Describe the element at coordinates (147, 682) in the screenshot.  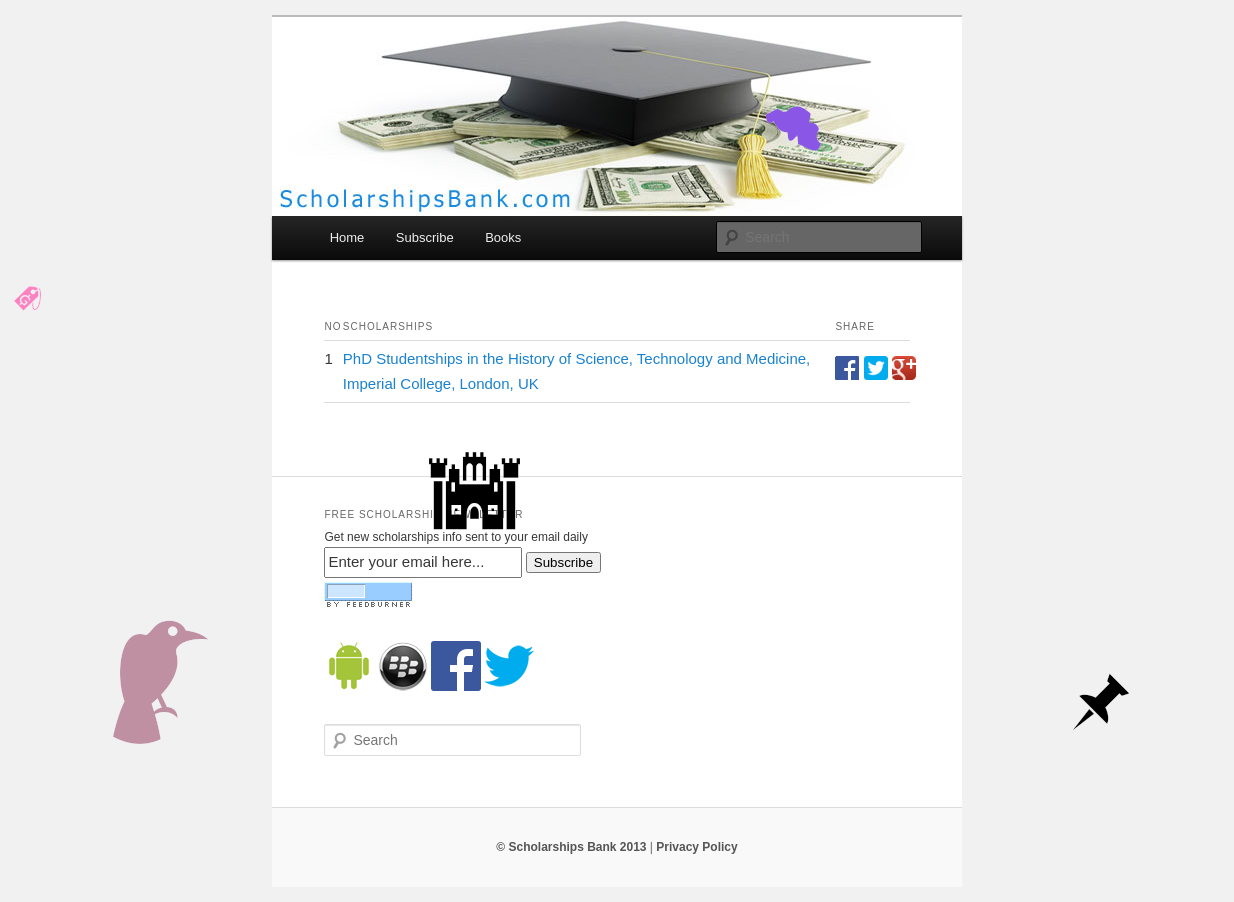
I see `raven or crow icon for a messaging or mail feature` at that location.